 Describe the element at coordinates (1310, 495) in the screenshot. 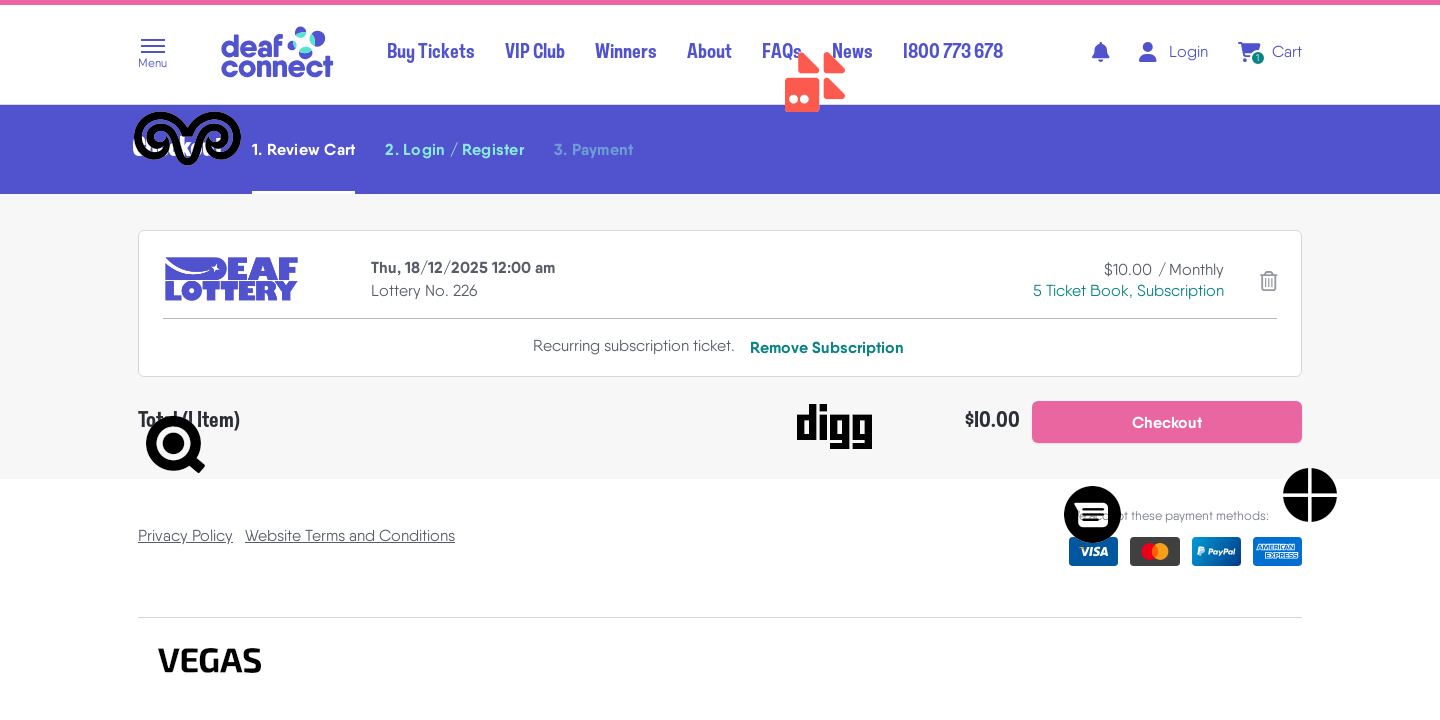

I see `quarto publishing system logo` at that location.